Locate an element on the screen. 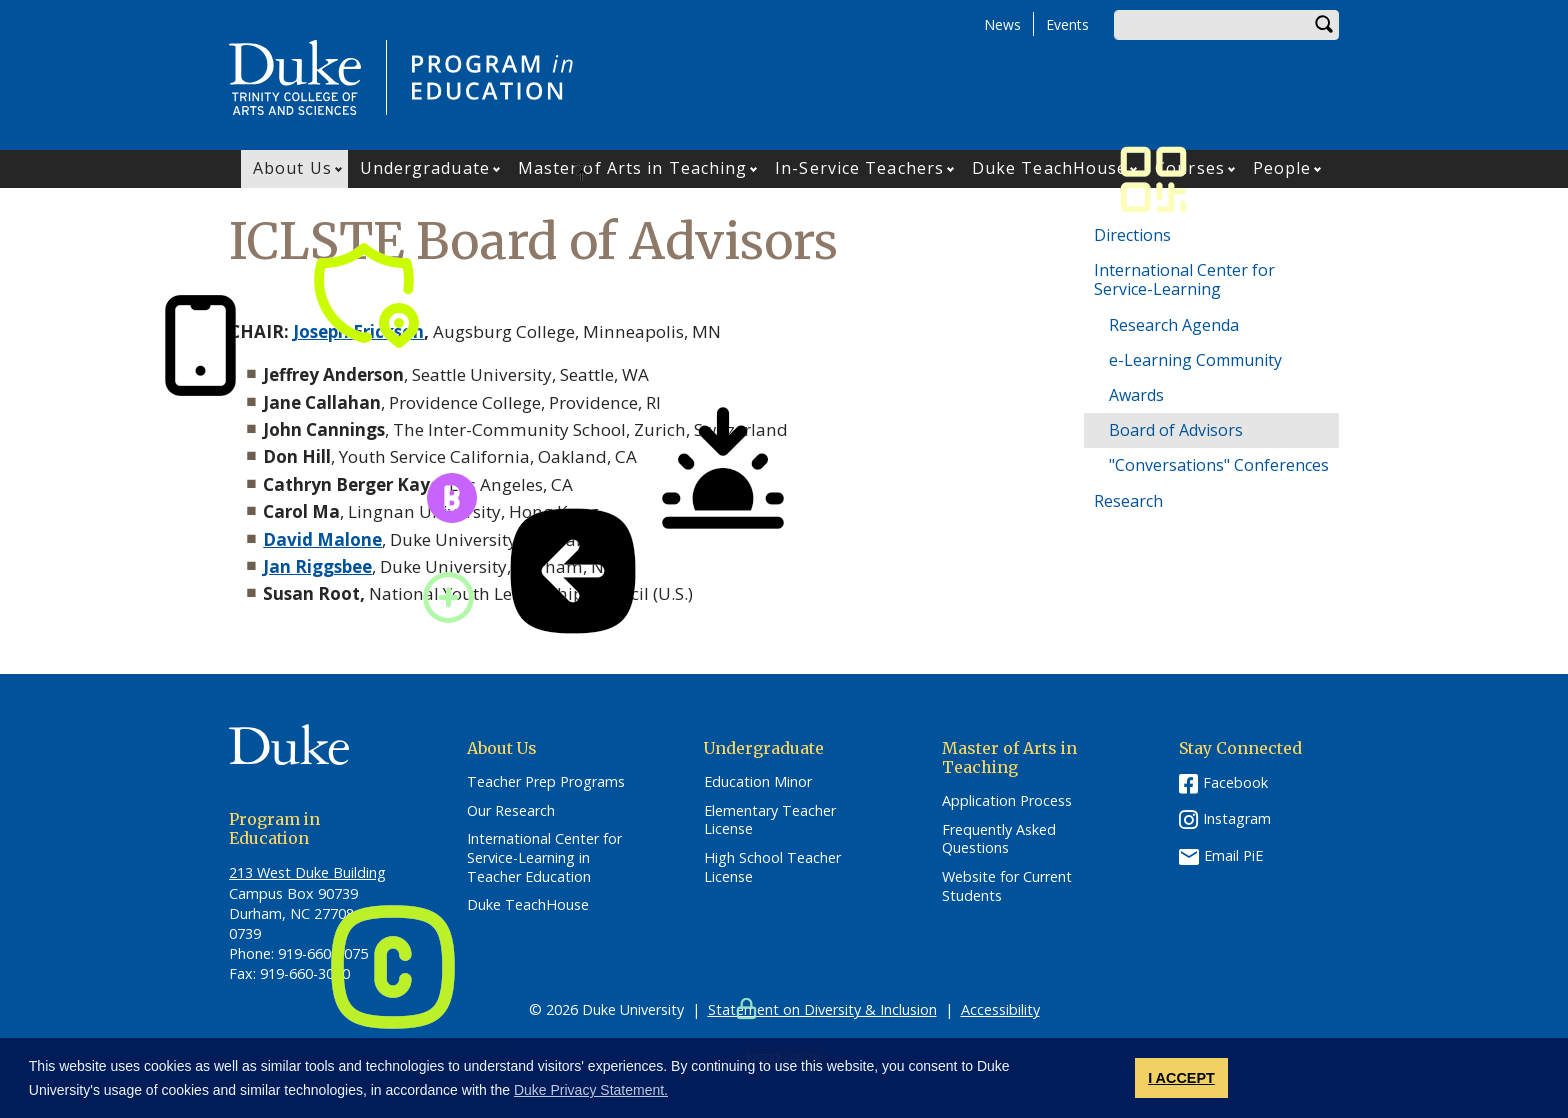 The image size is (1568, 1118). scan or display a QR code is located at coordinates (1153, 179).